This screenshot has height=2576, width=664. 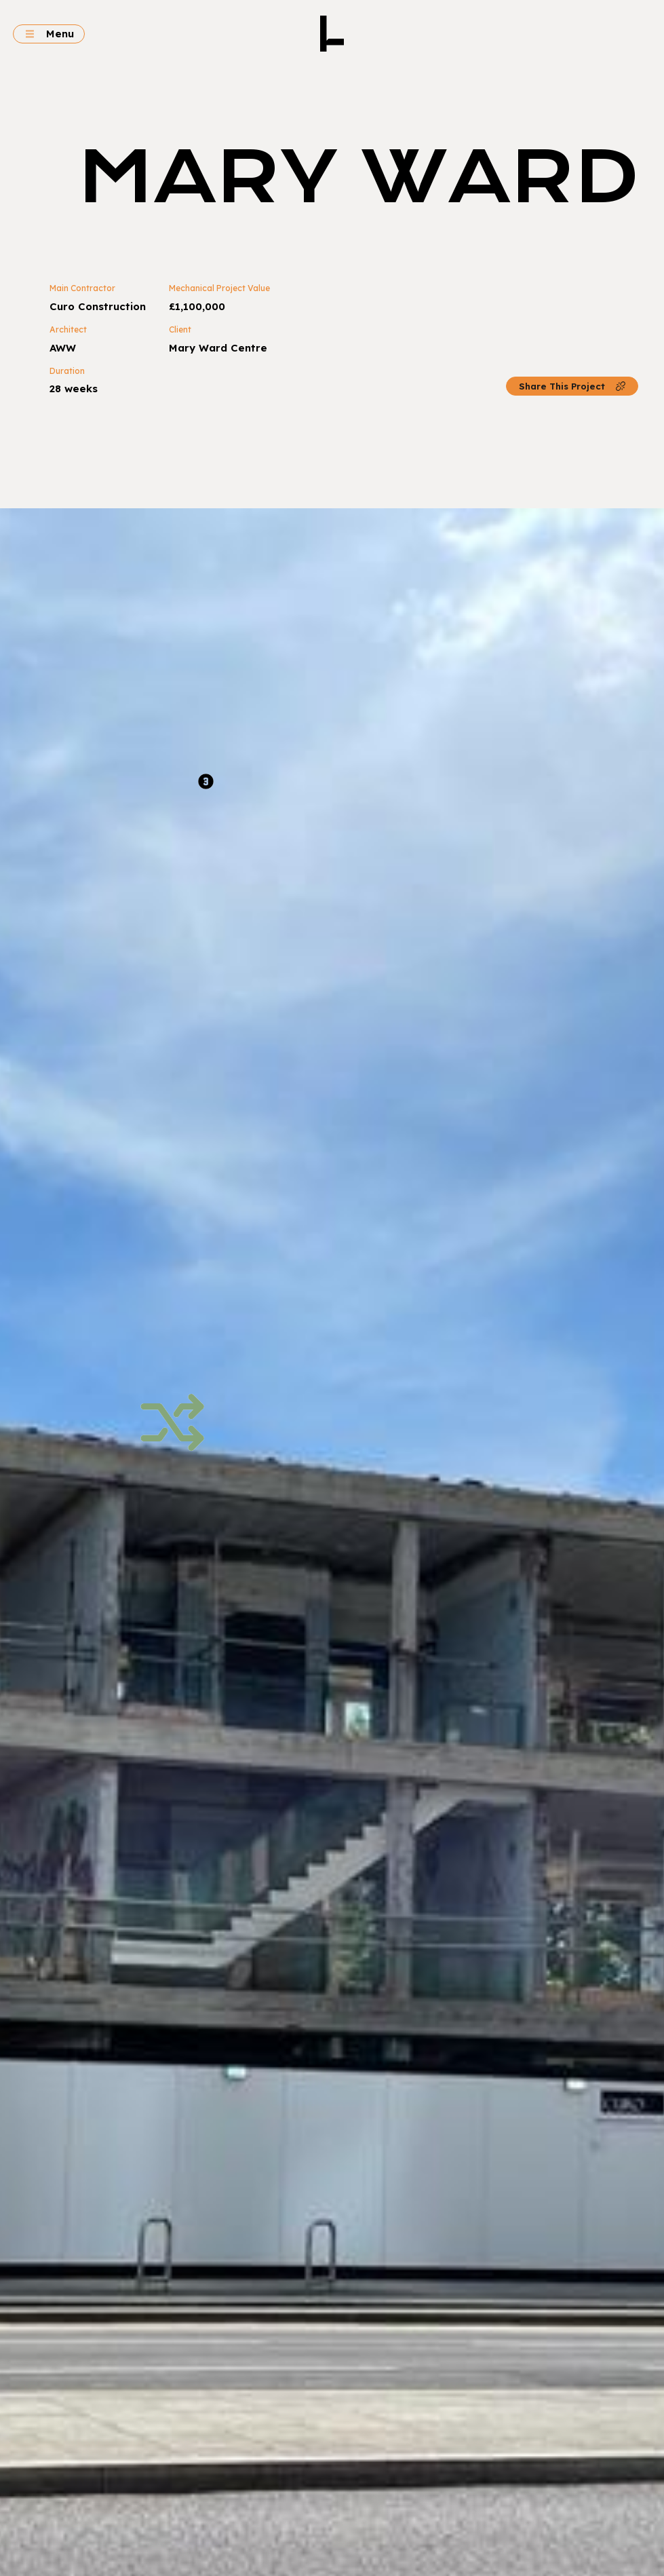 What do you see at coordinates (206, 781) in the screenshot?
I see `step 3 in a multi-step process or wizard` at bounding box center [206, 781].